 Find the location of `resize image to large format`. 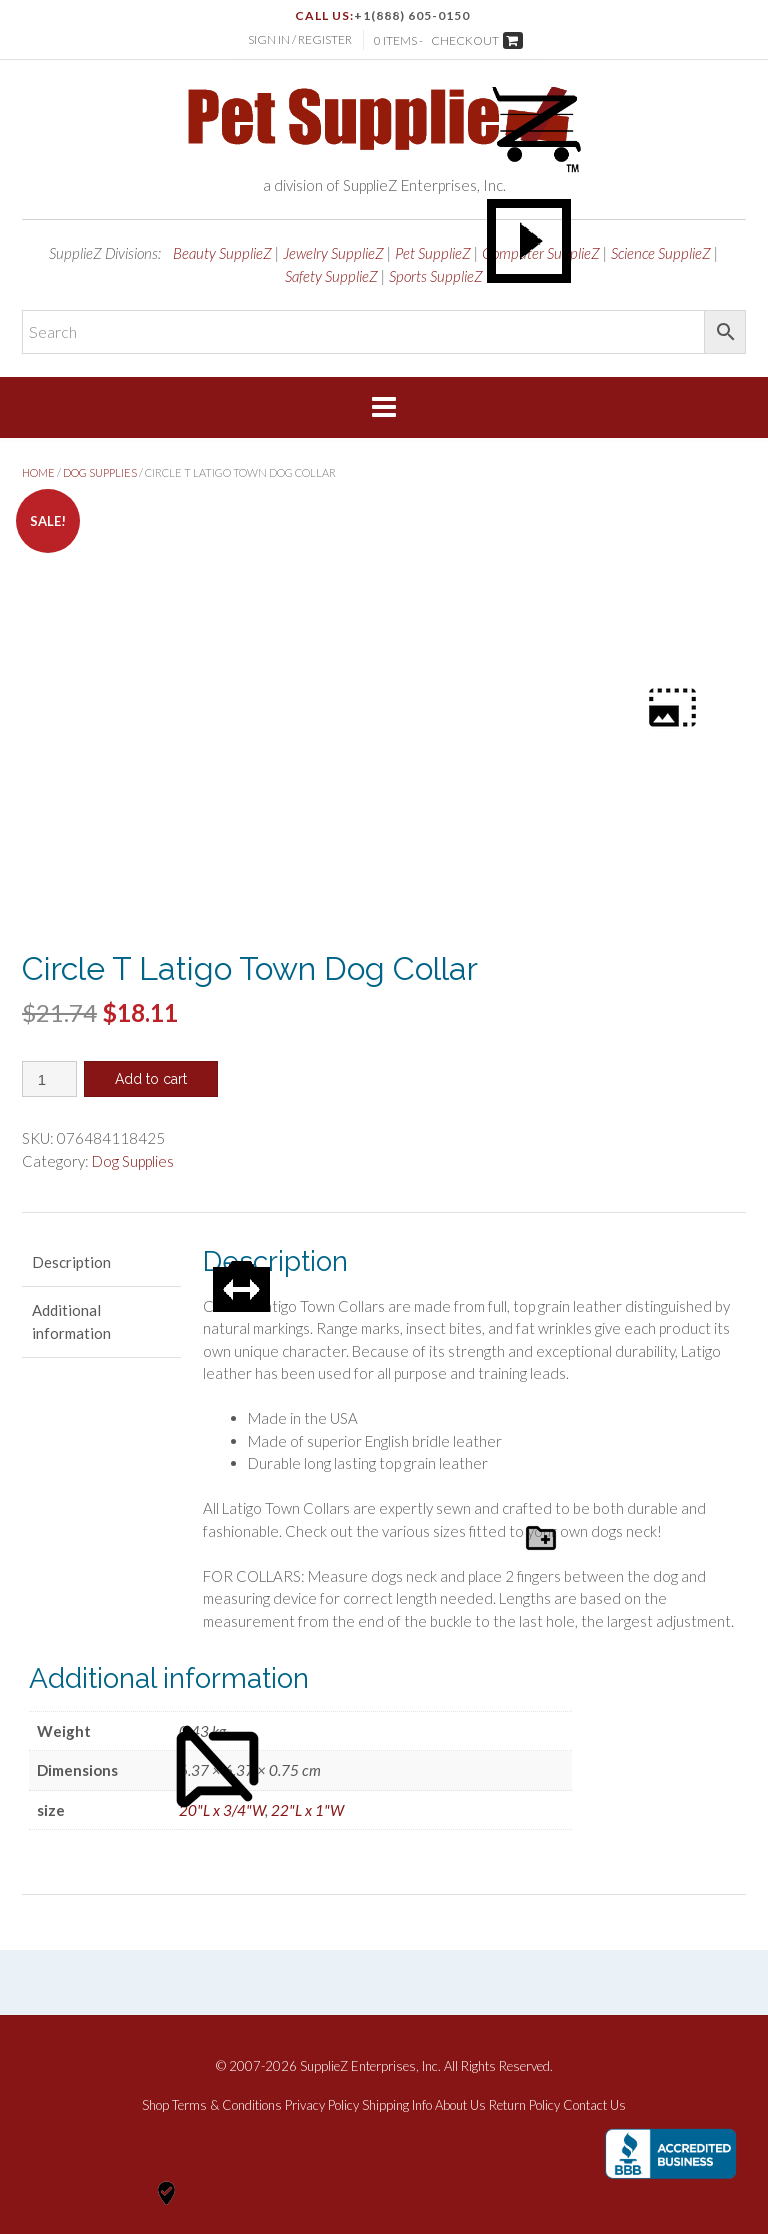

resize image to large format is located at coordinates (672, 707).